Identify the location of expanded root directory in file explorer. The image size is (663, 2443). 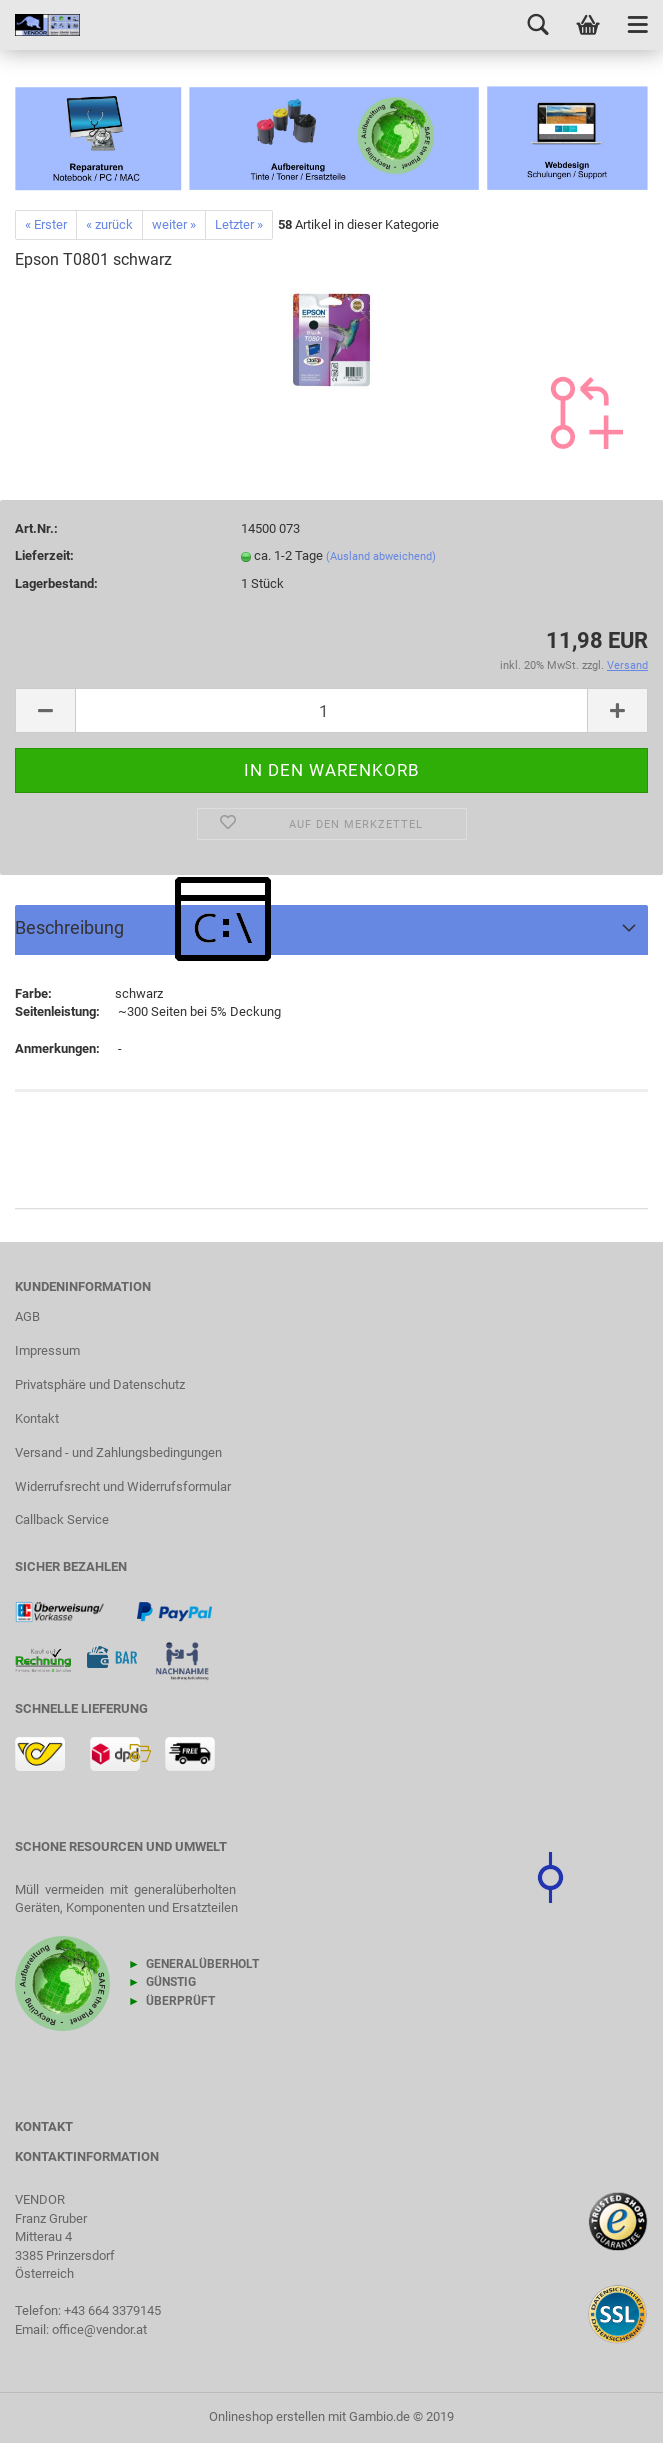
(140, 1753).